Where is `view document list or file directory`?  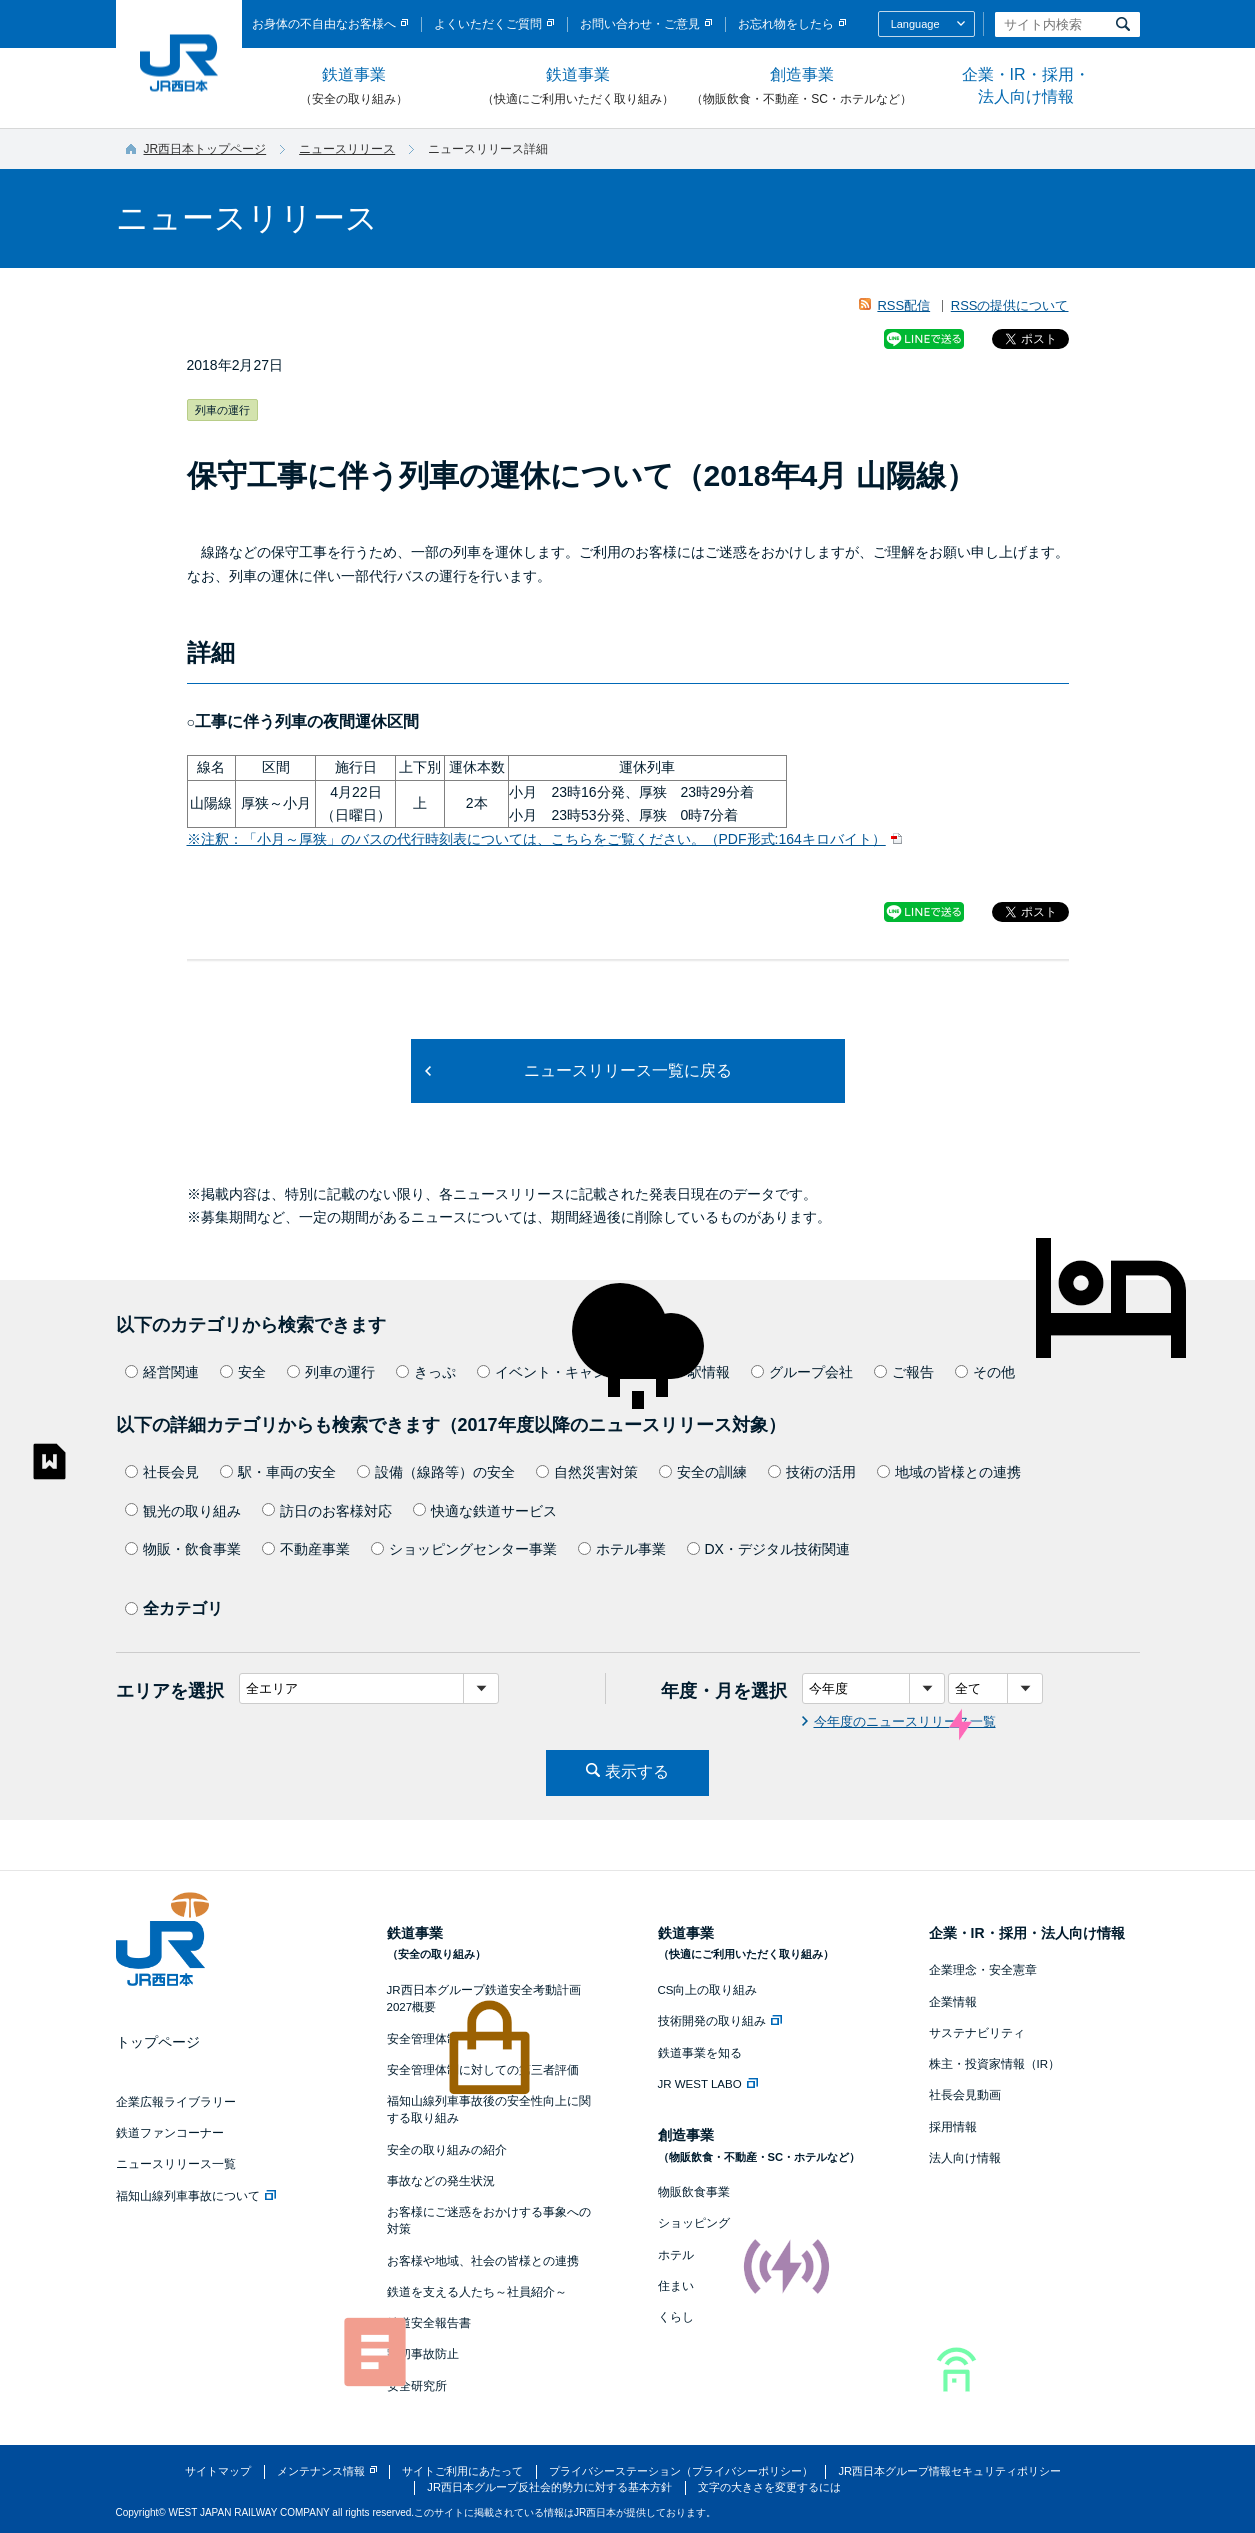 view document list or file directory is located at coordinates (375, 2352).